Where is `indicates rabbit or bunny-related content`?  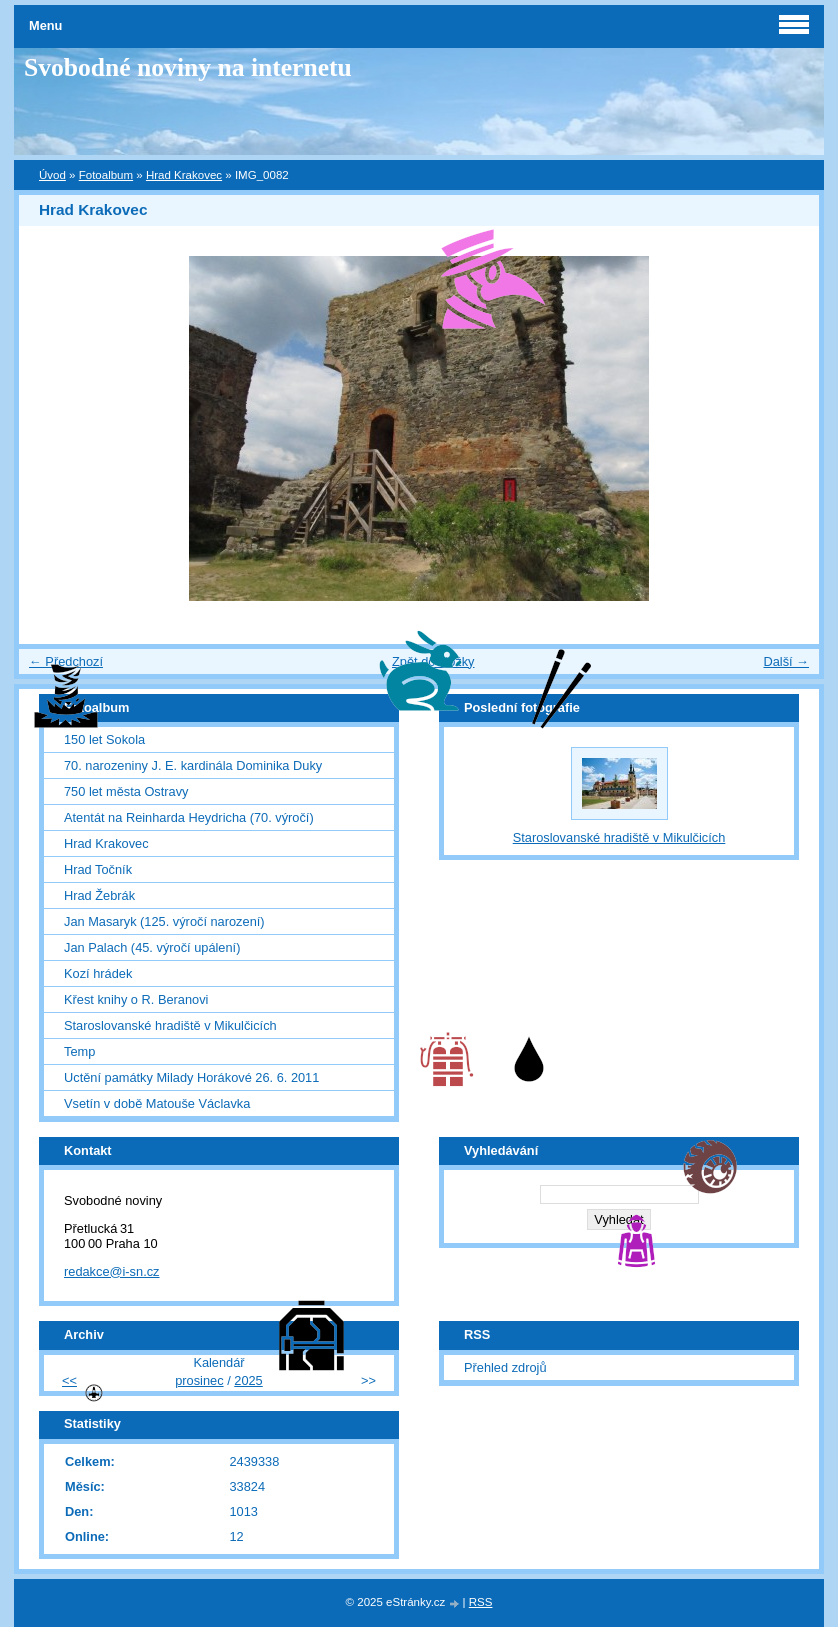 indicates rabbit or bunny-related content is located at coordinates (421, 672).